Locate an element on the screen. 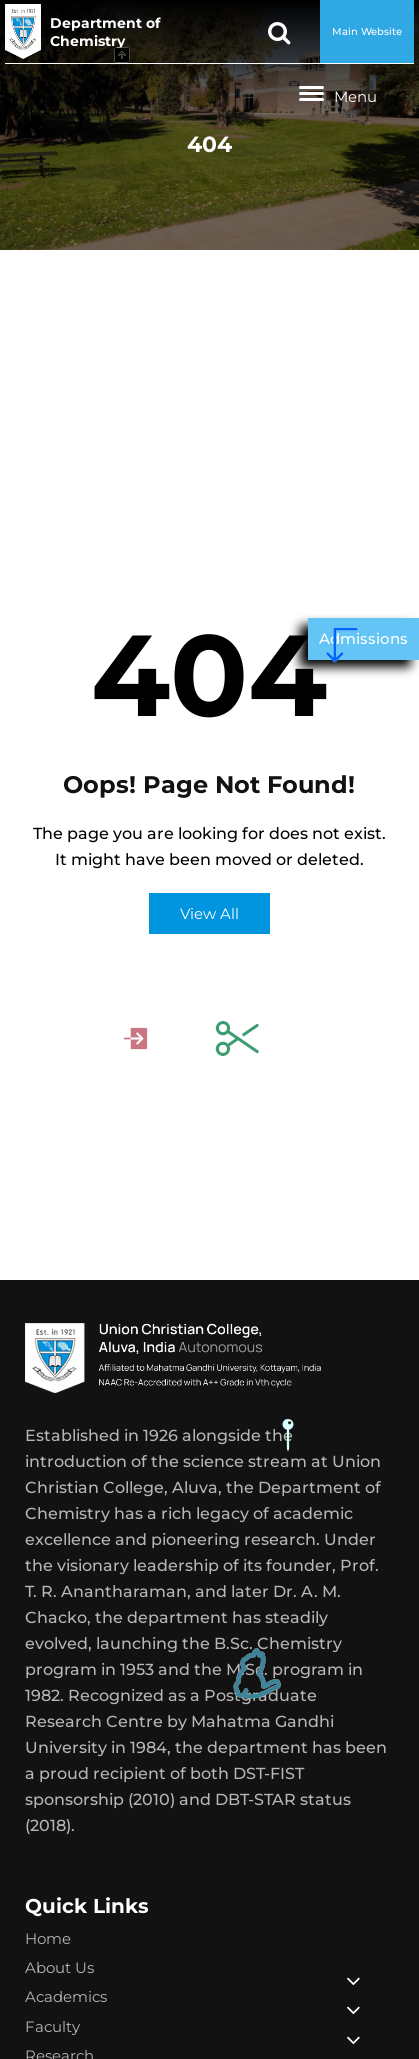 The height and width of the screenshot is (2059, 419). link to yarn package manager is located at coordinates (256, 1673).